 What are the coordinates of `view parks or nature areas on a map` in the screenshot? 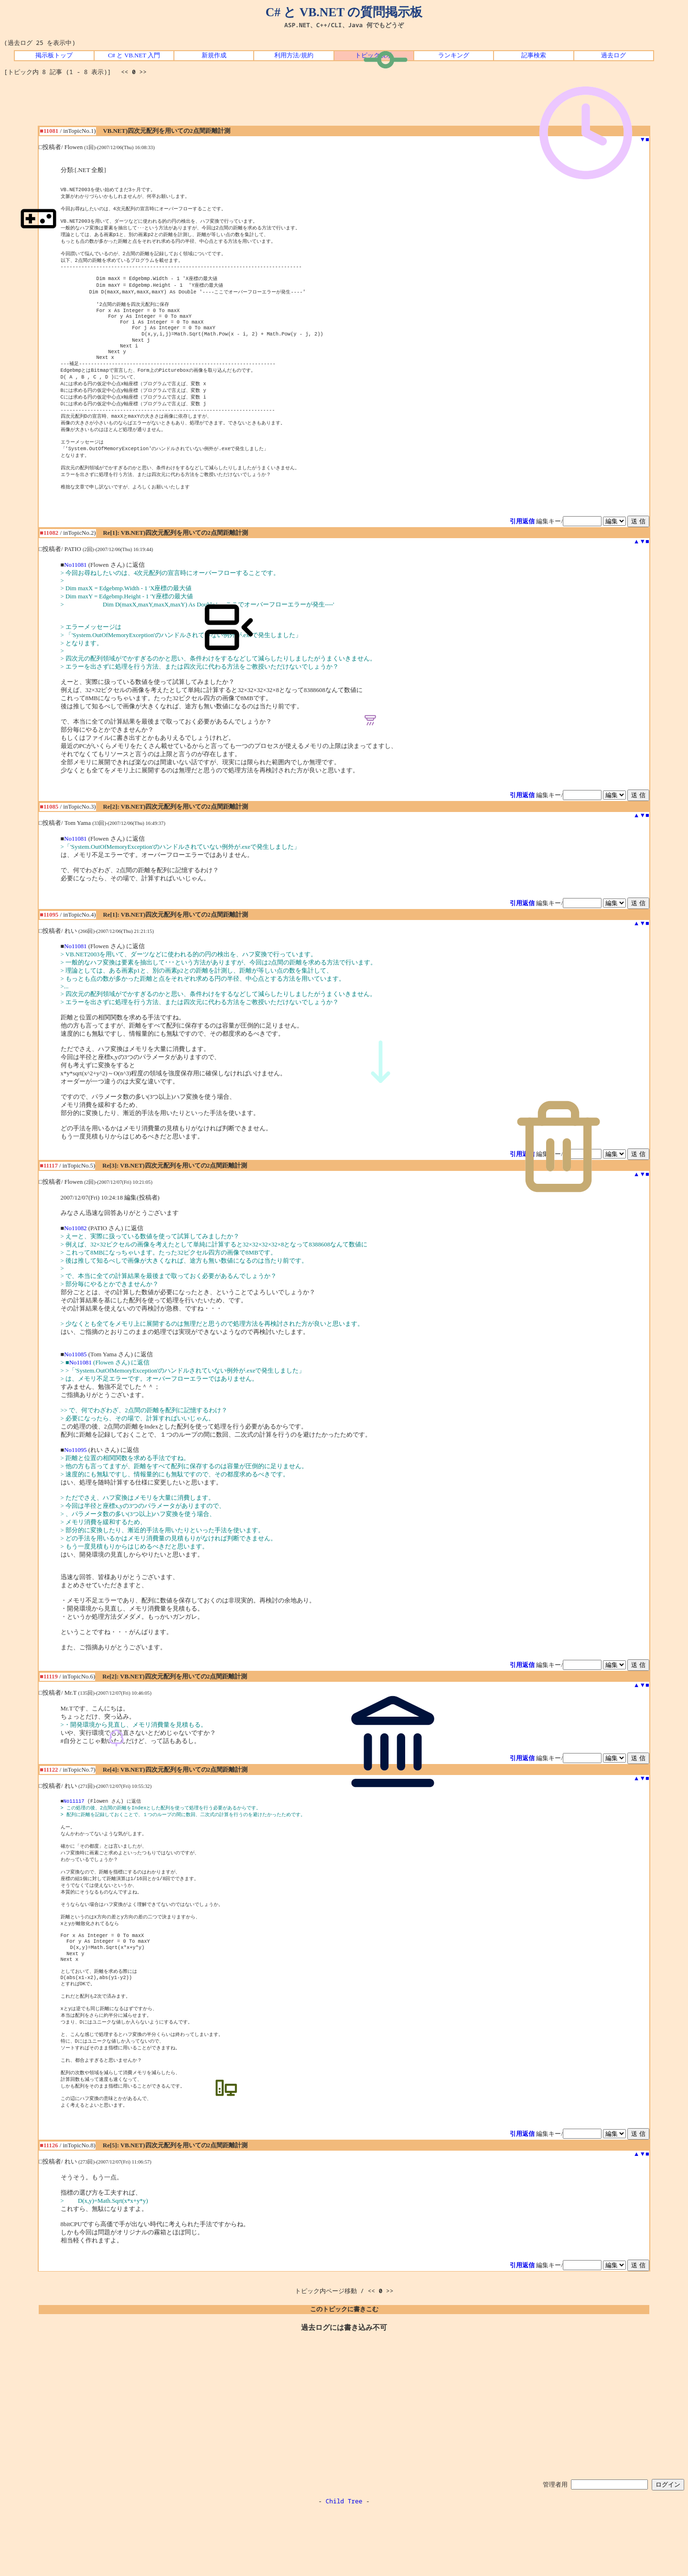 It's located at (116, 1737).